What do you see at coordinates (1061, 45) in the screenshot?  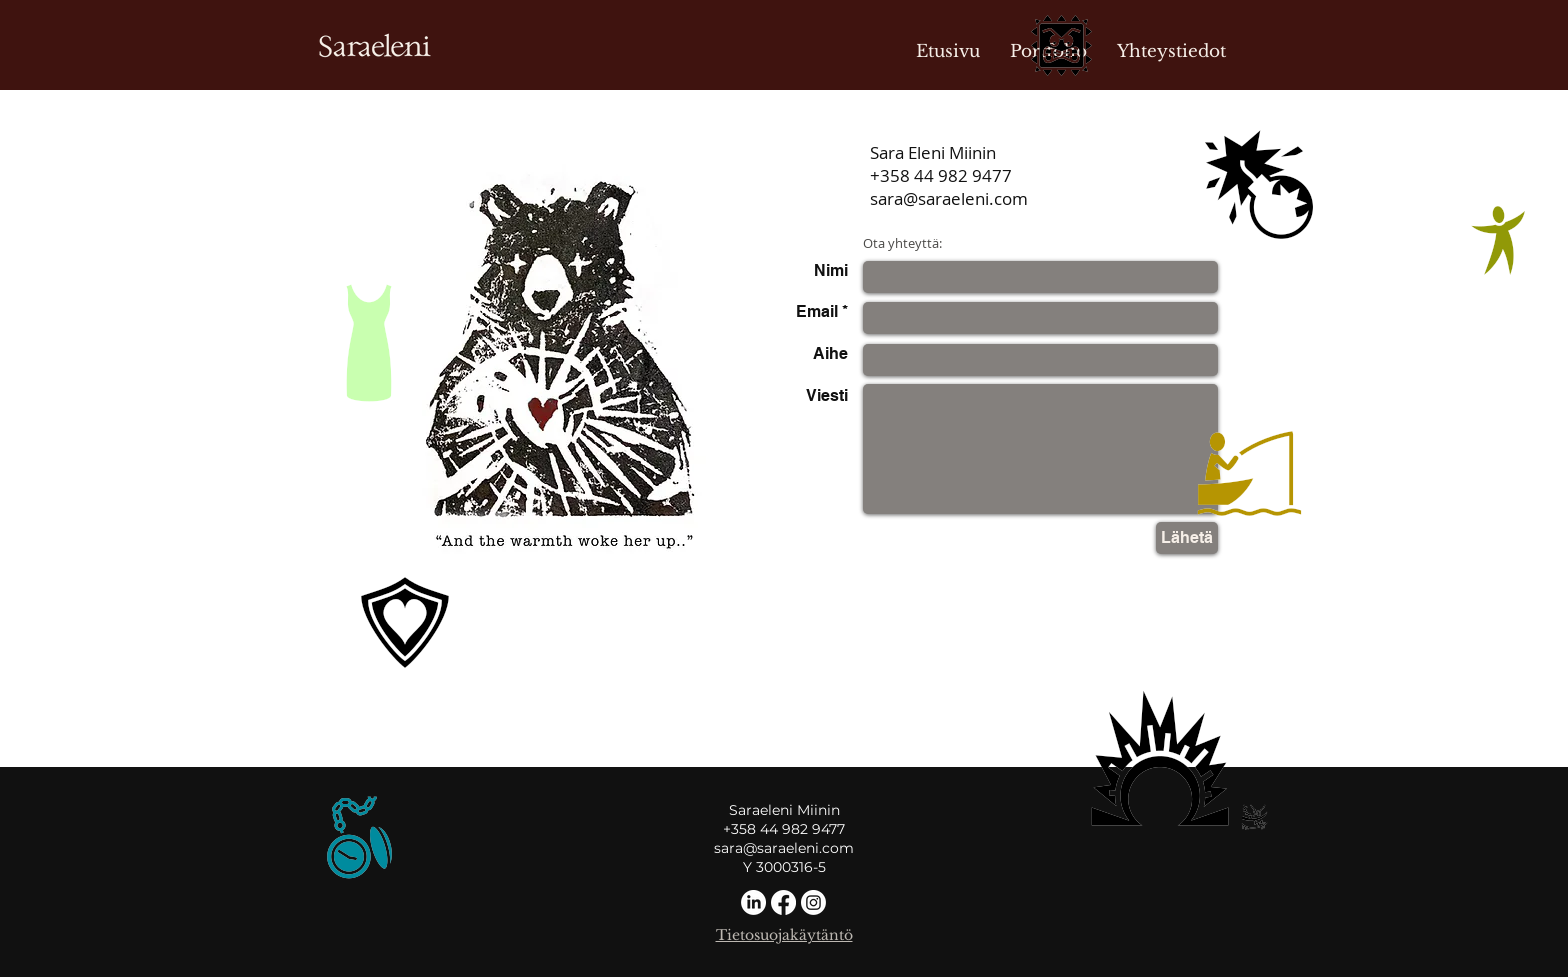 I see `thwomp enemy character from super mario games` at bounding box center [1061, 45].